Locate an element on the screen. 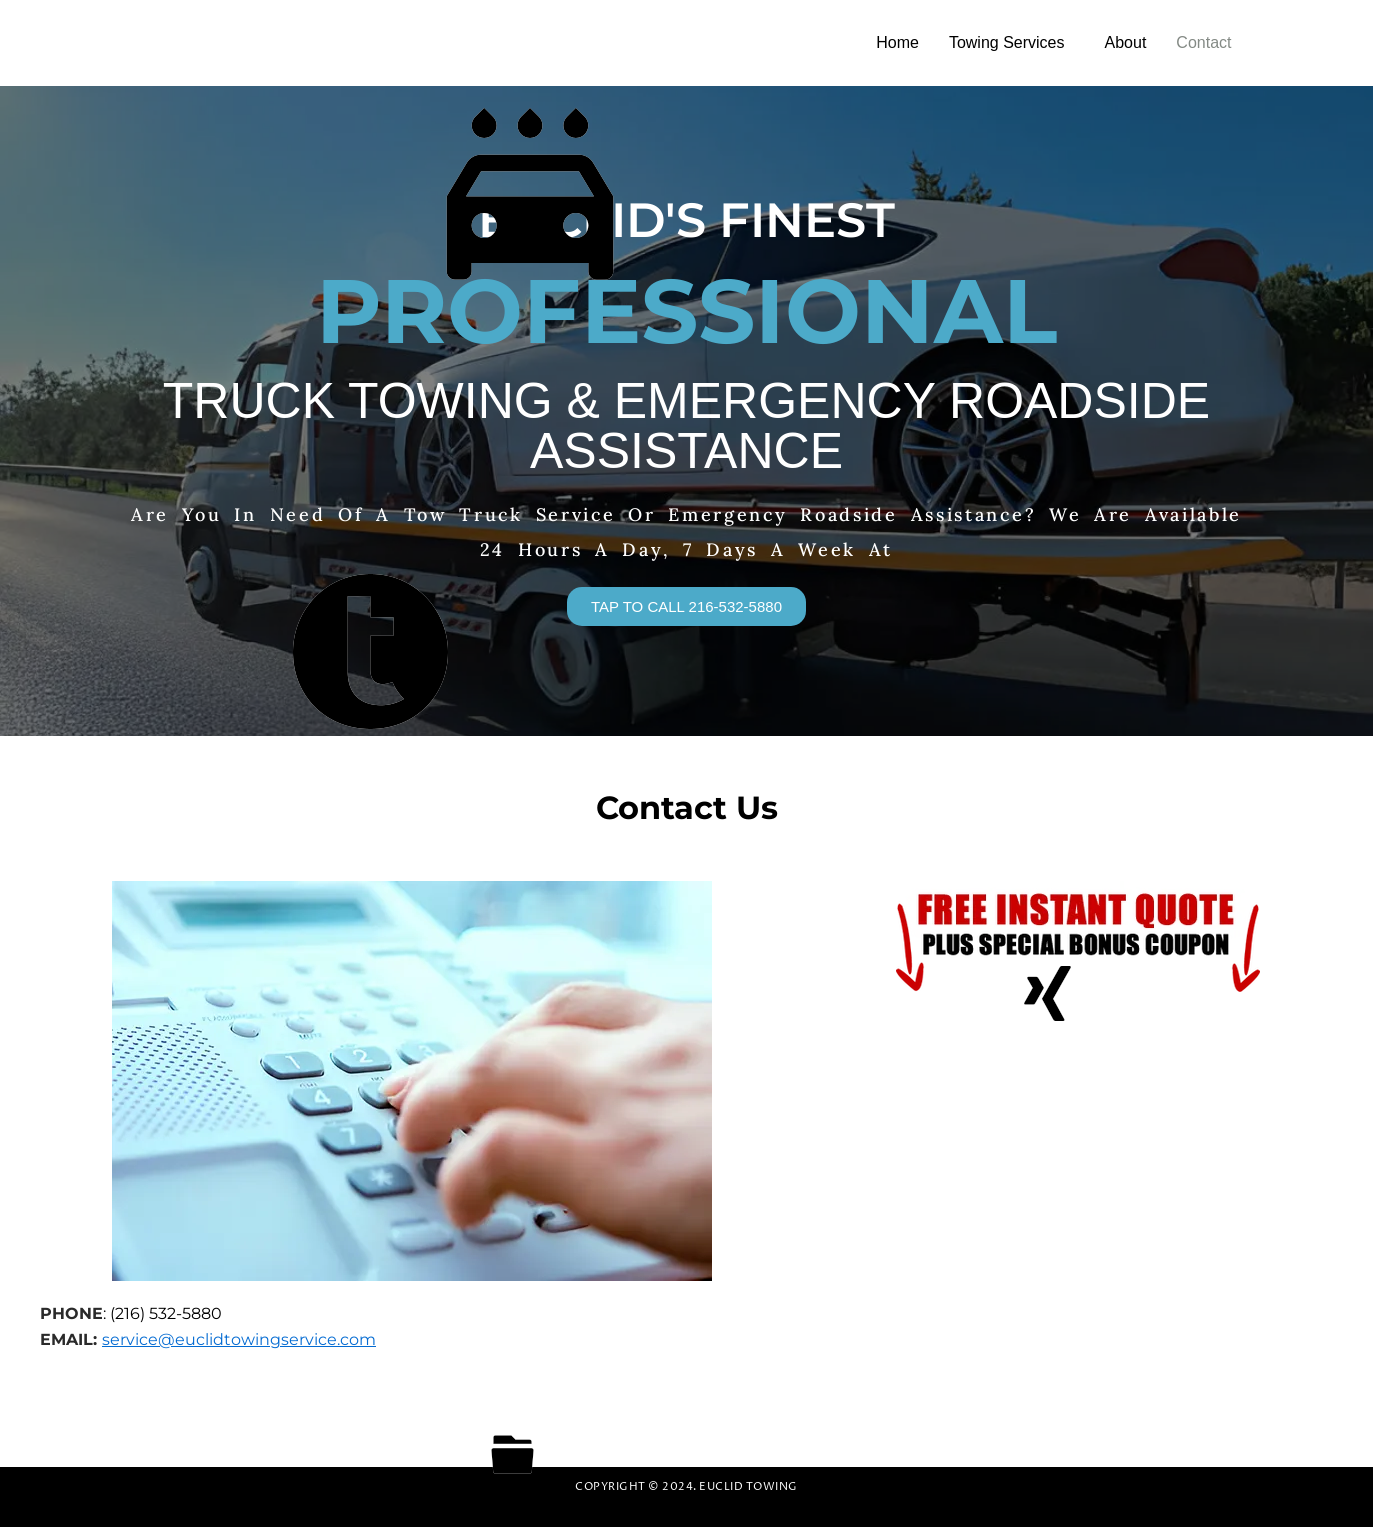  find nearby car wash locations is located at coordinates (530, 188).